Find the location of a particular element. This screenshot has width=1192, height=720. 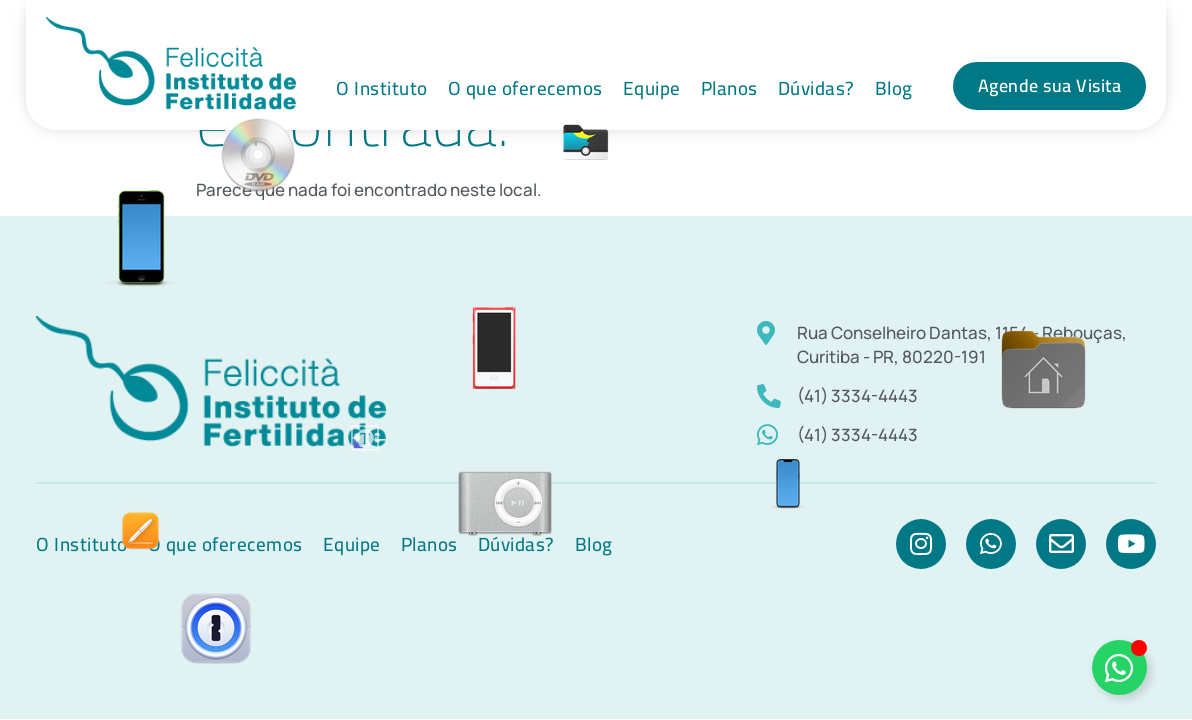

access text generator tools in iMovie is located at coordinates (365, 438).